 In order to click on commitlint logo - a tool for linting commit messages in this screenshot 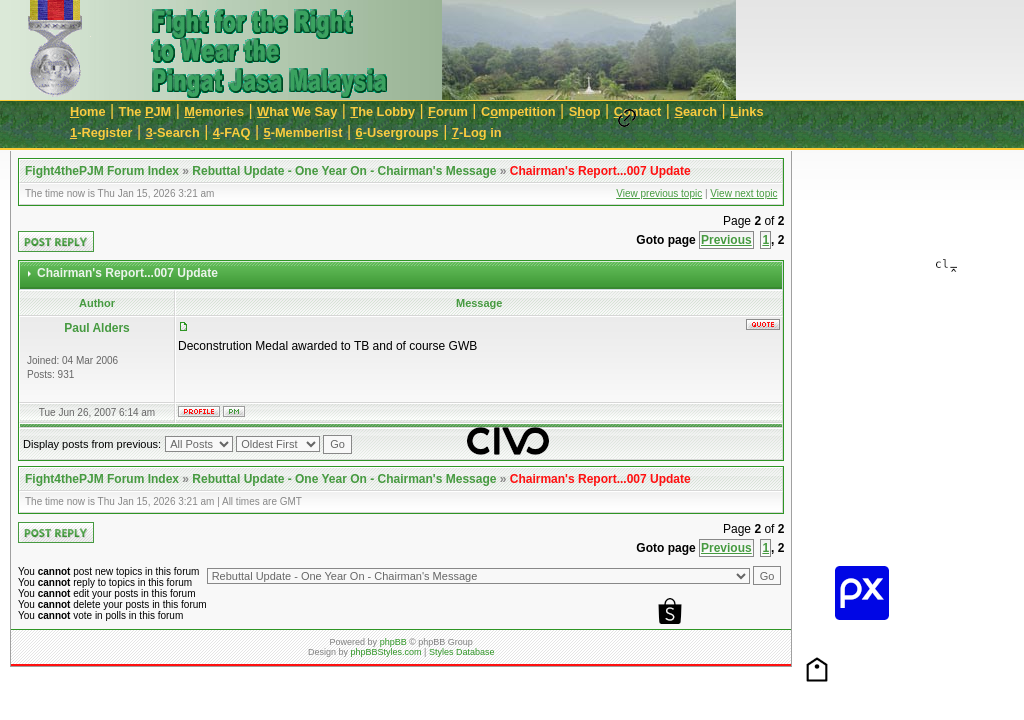, I will do `click(946, 265)`.